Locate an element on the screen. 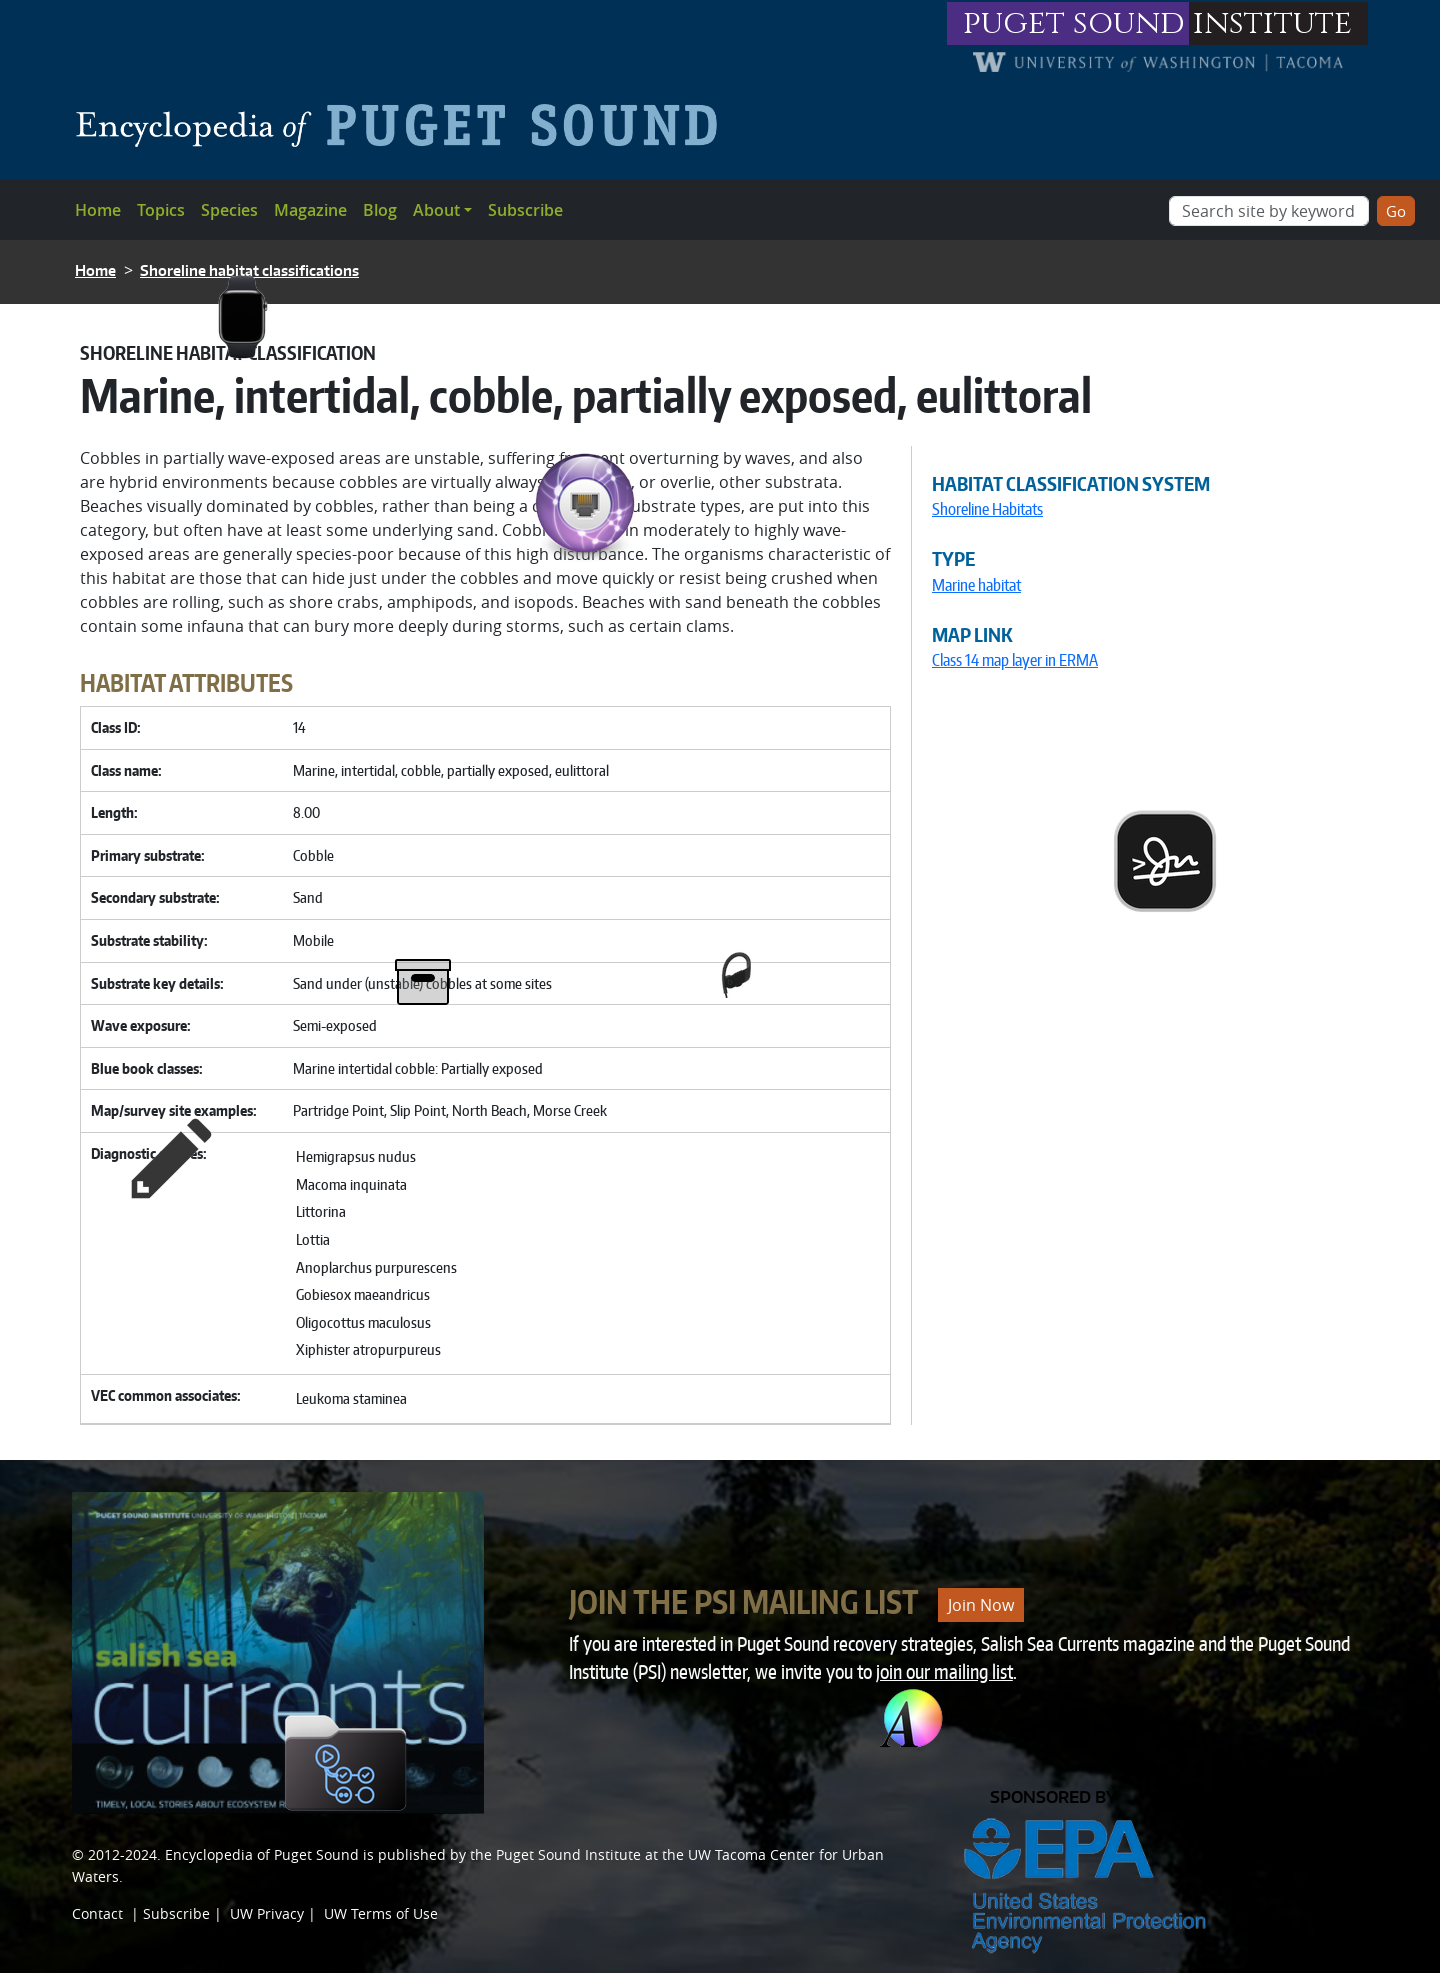  connect to a network is located at coordinates (585, 509).